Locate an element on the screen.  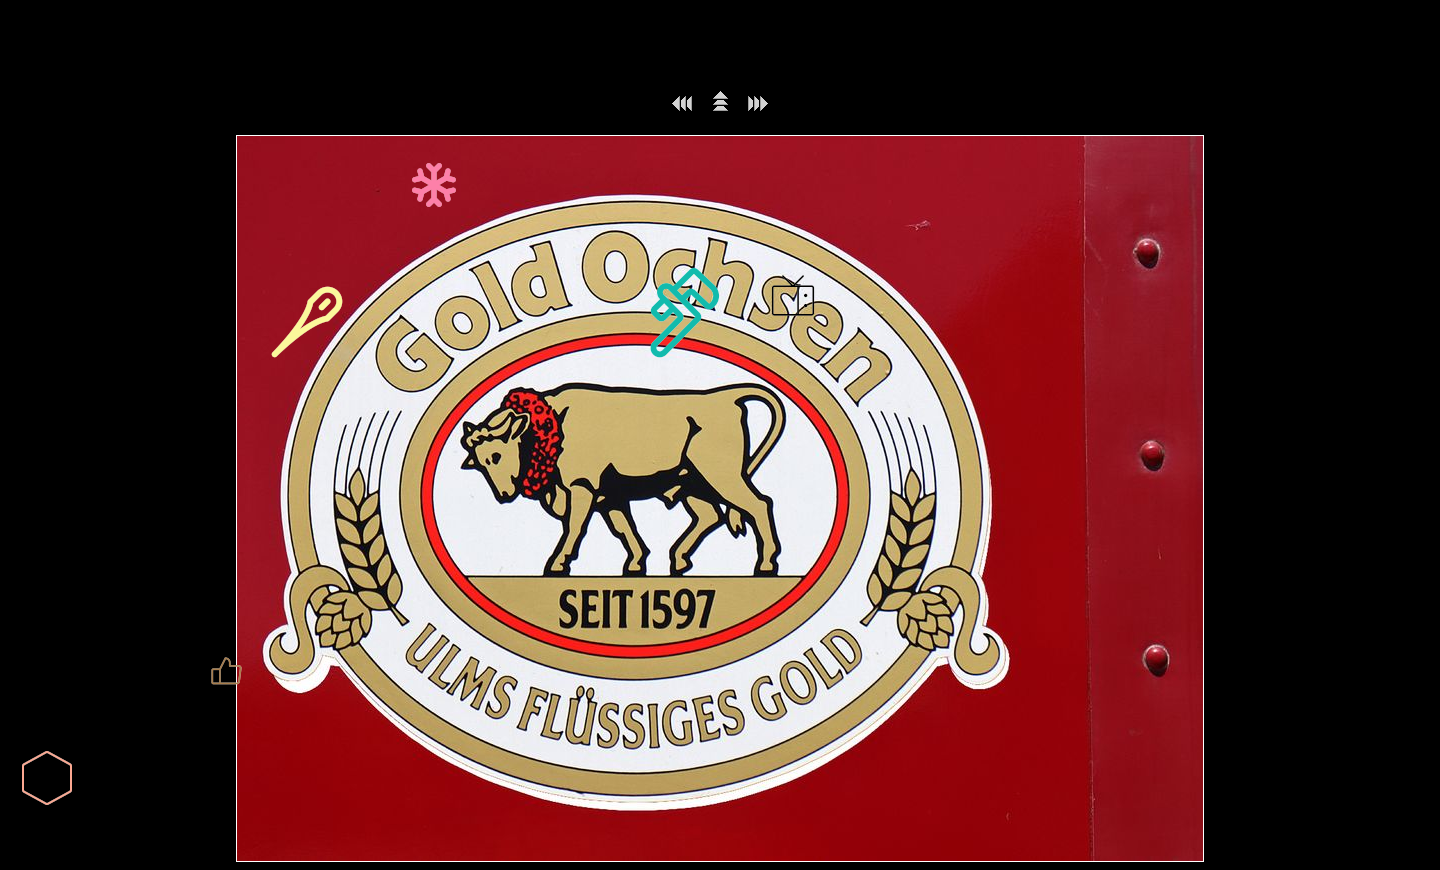
access sewing or crafting tools is located at coordinates (307, 322).